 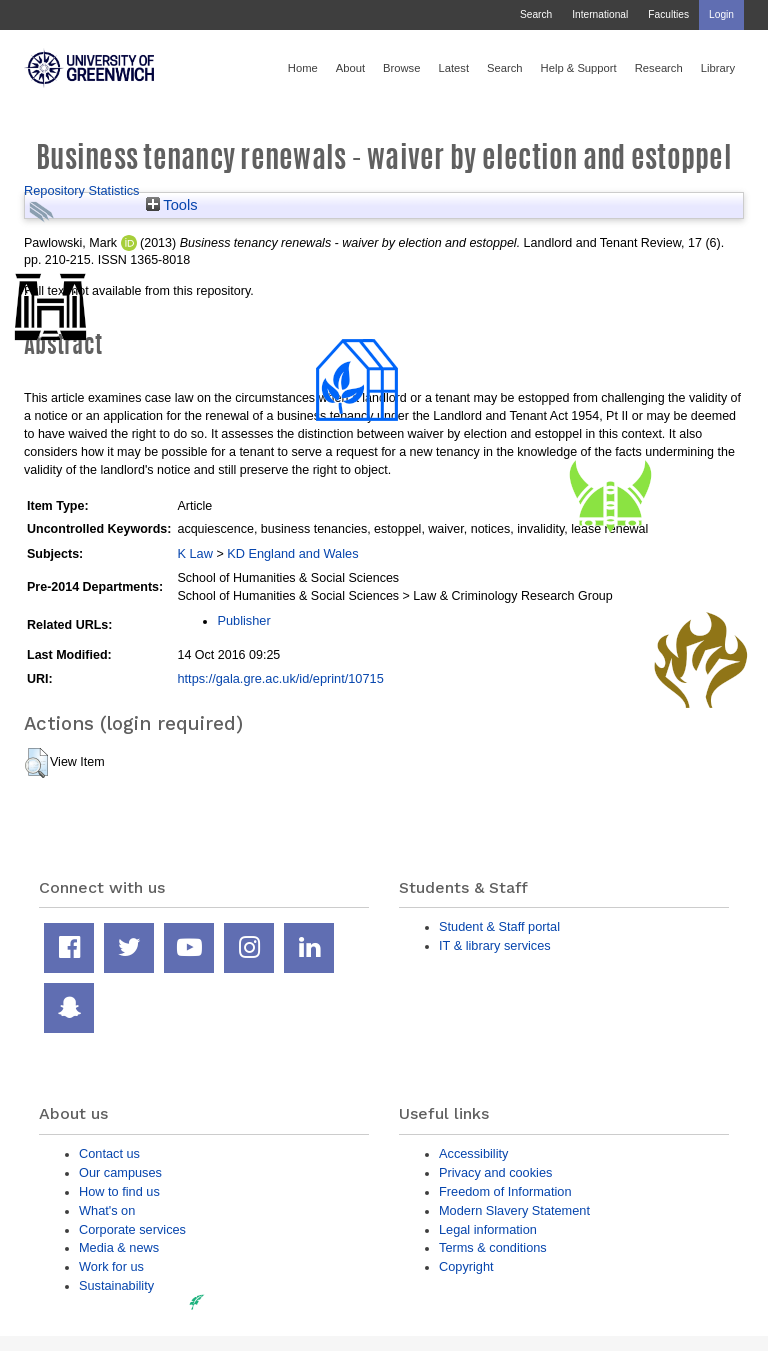 I want to click on access greenhouse or garden management, so click(x=357, y=380).